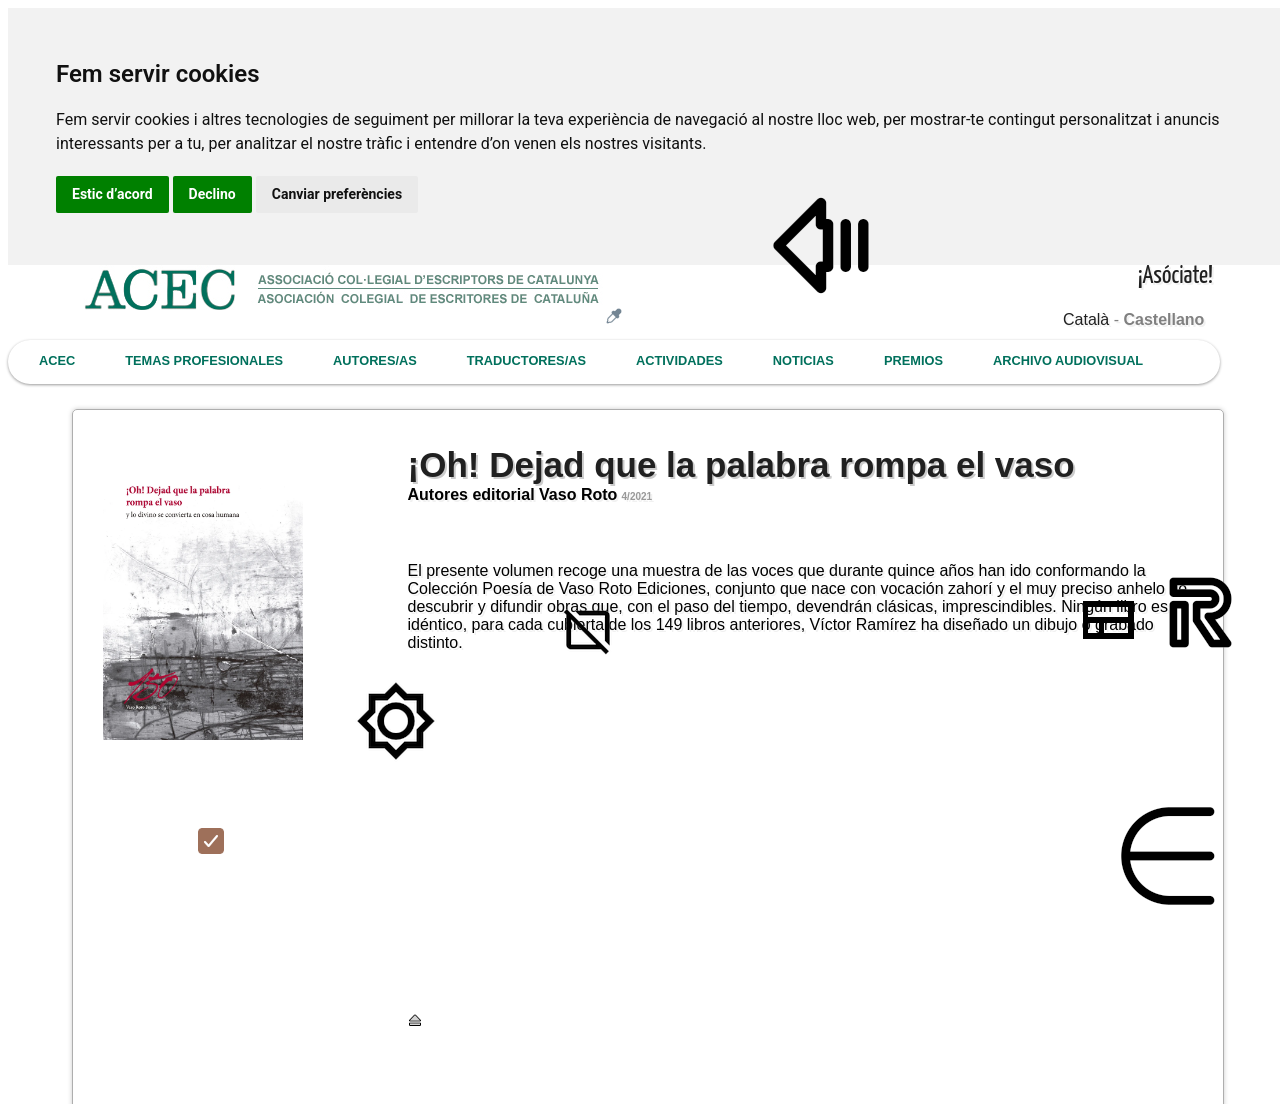 The image size is (1288, 1104). I want to click on pick a color from the canvas, so click(614, 316).